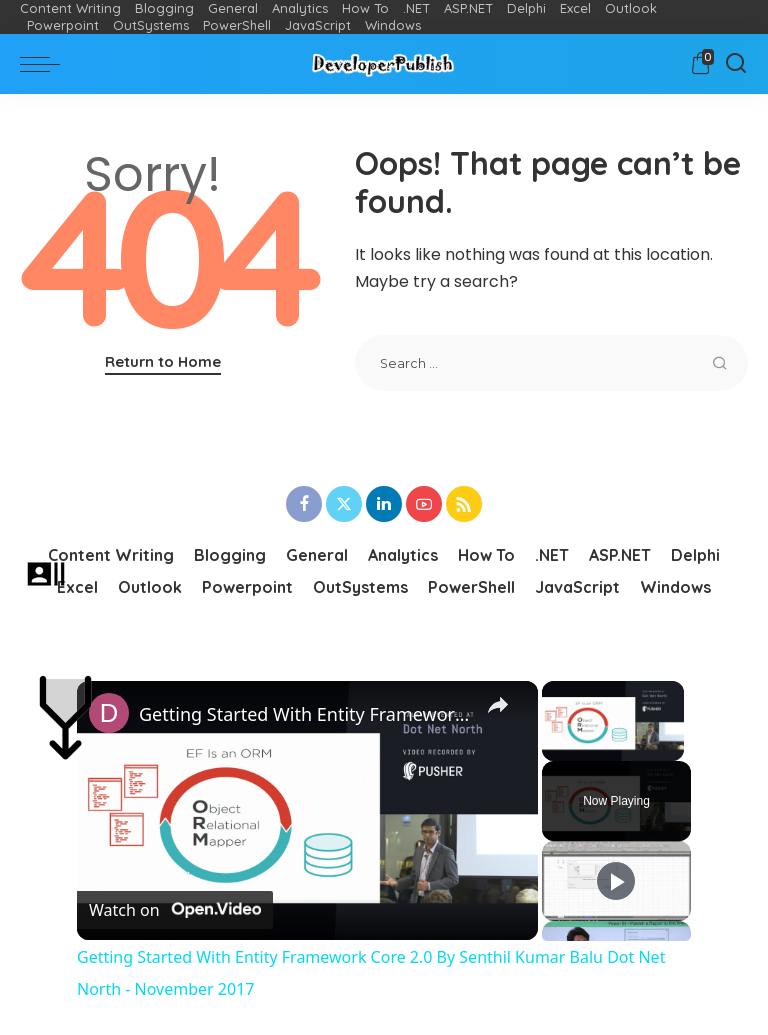 The height and width of the screenshot is (1035, 768). I want to click on view recently contacted people, so click(46, 574).